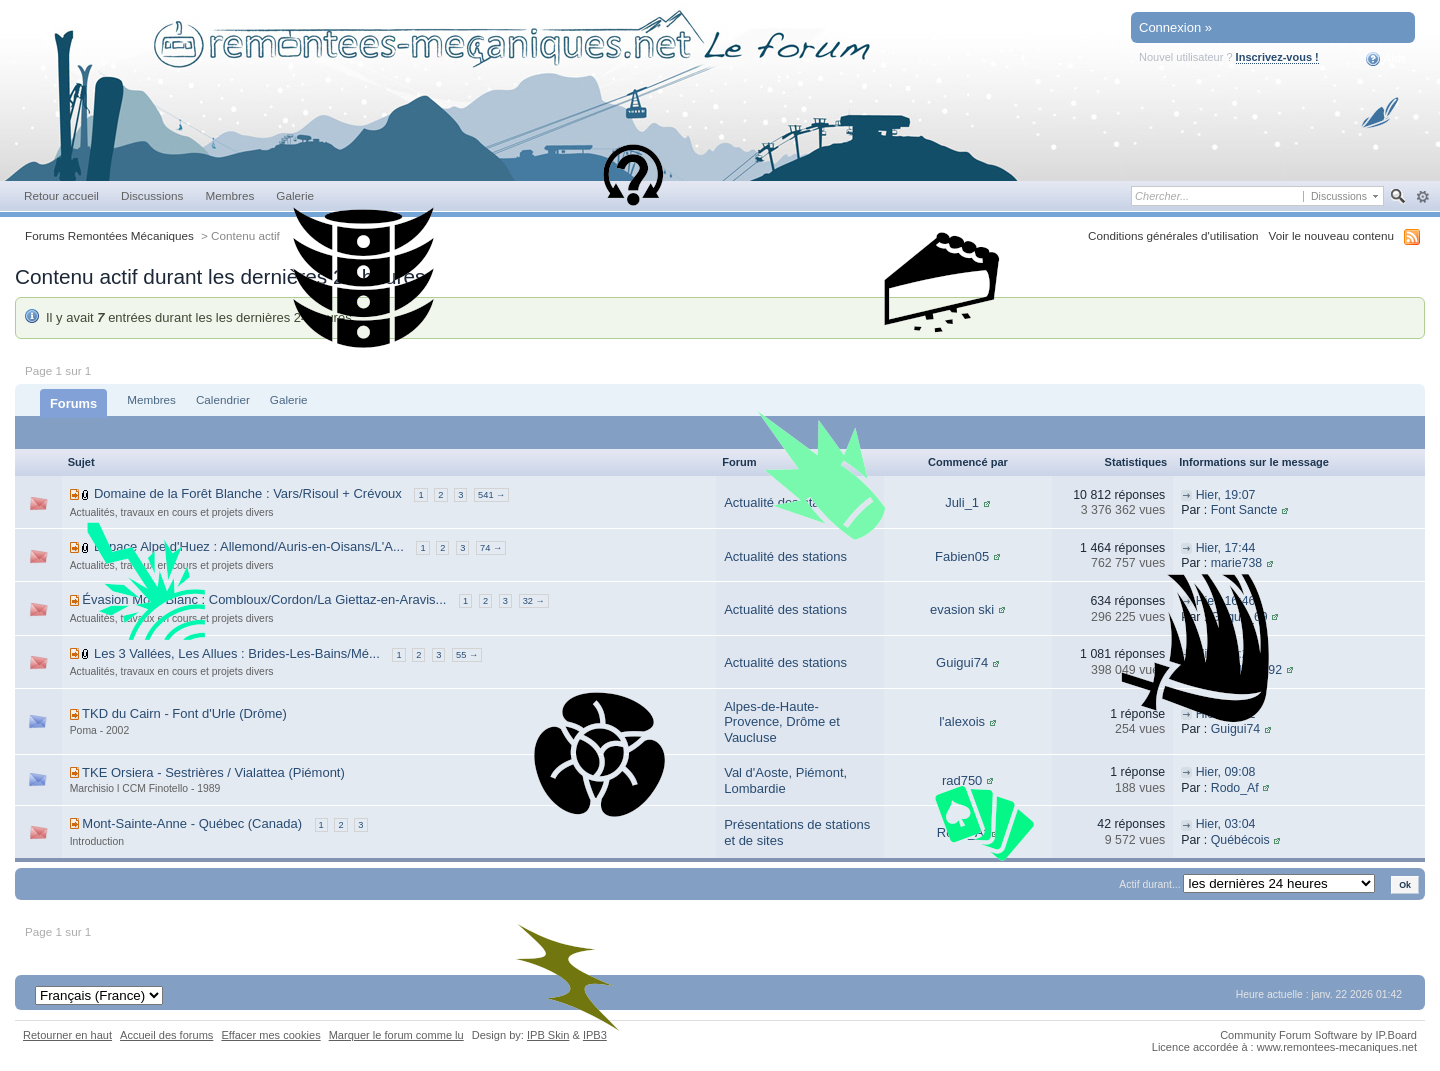  What do you see at coordinates (820, 475) in the screenshot?
I see `indicates influence or social impact` at bounding box center [820, 475].